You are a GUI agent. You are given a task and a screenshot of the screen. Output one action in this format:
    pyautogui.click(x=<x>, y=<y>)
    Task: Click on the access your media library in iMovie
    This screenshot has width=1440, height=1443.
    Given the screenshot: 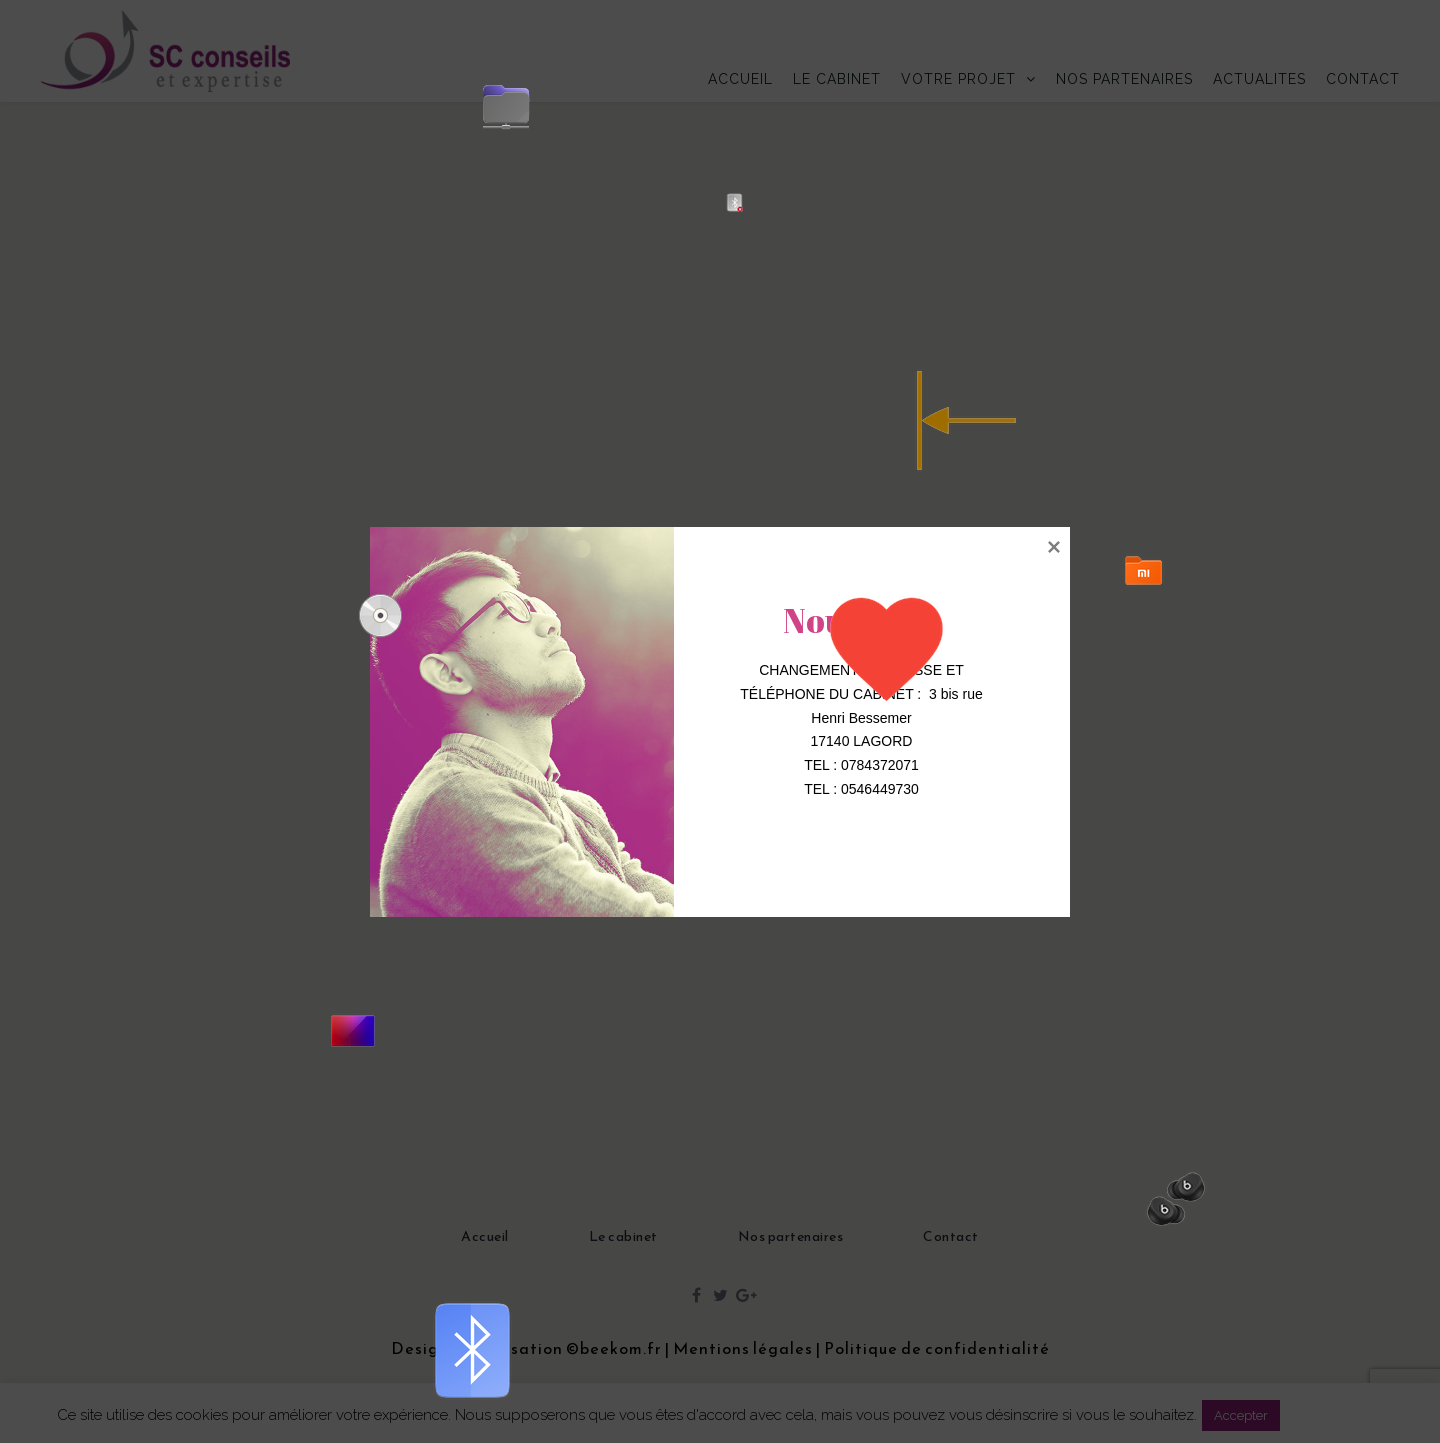 What is the action you would take?
    pyautogui.click(x=353, y=1031)
    